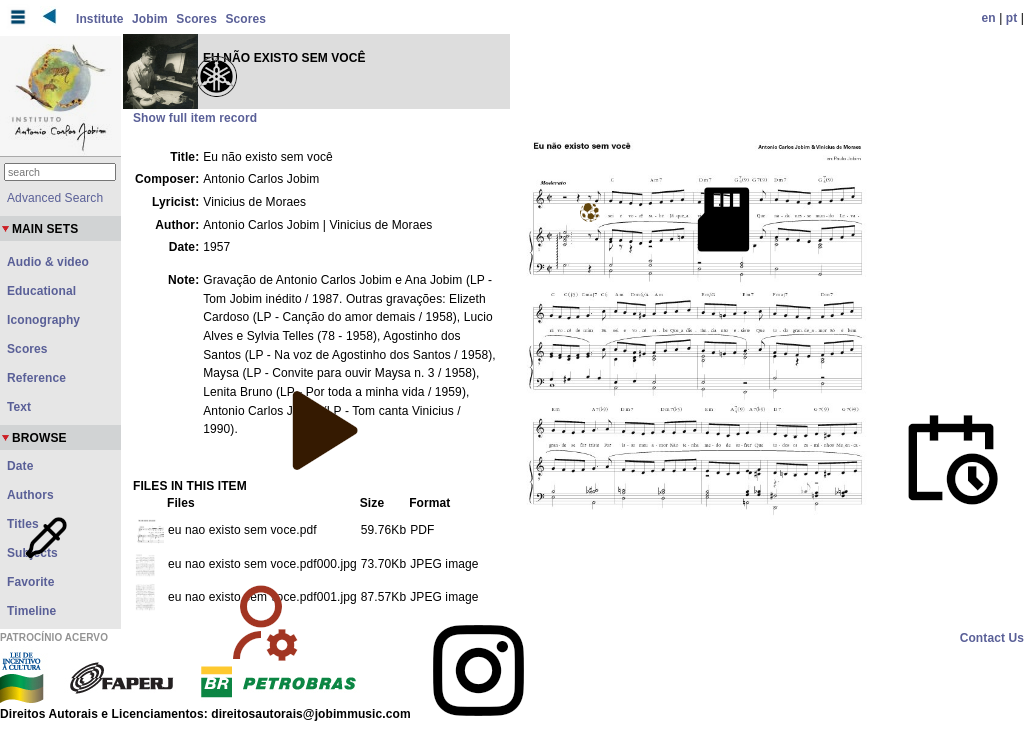 This screenshot has height=737, width=1024. What do you see at coordinates (261, 624) in the screenshot?
I see `access user account settings` at bounding box center [261, 624].